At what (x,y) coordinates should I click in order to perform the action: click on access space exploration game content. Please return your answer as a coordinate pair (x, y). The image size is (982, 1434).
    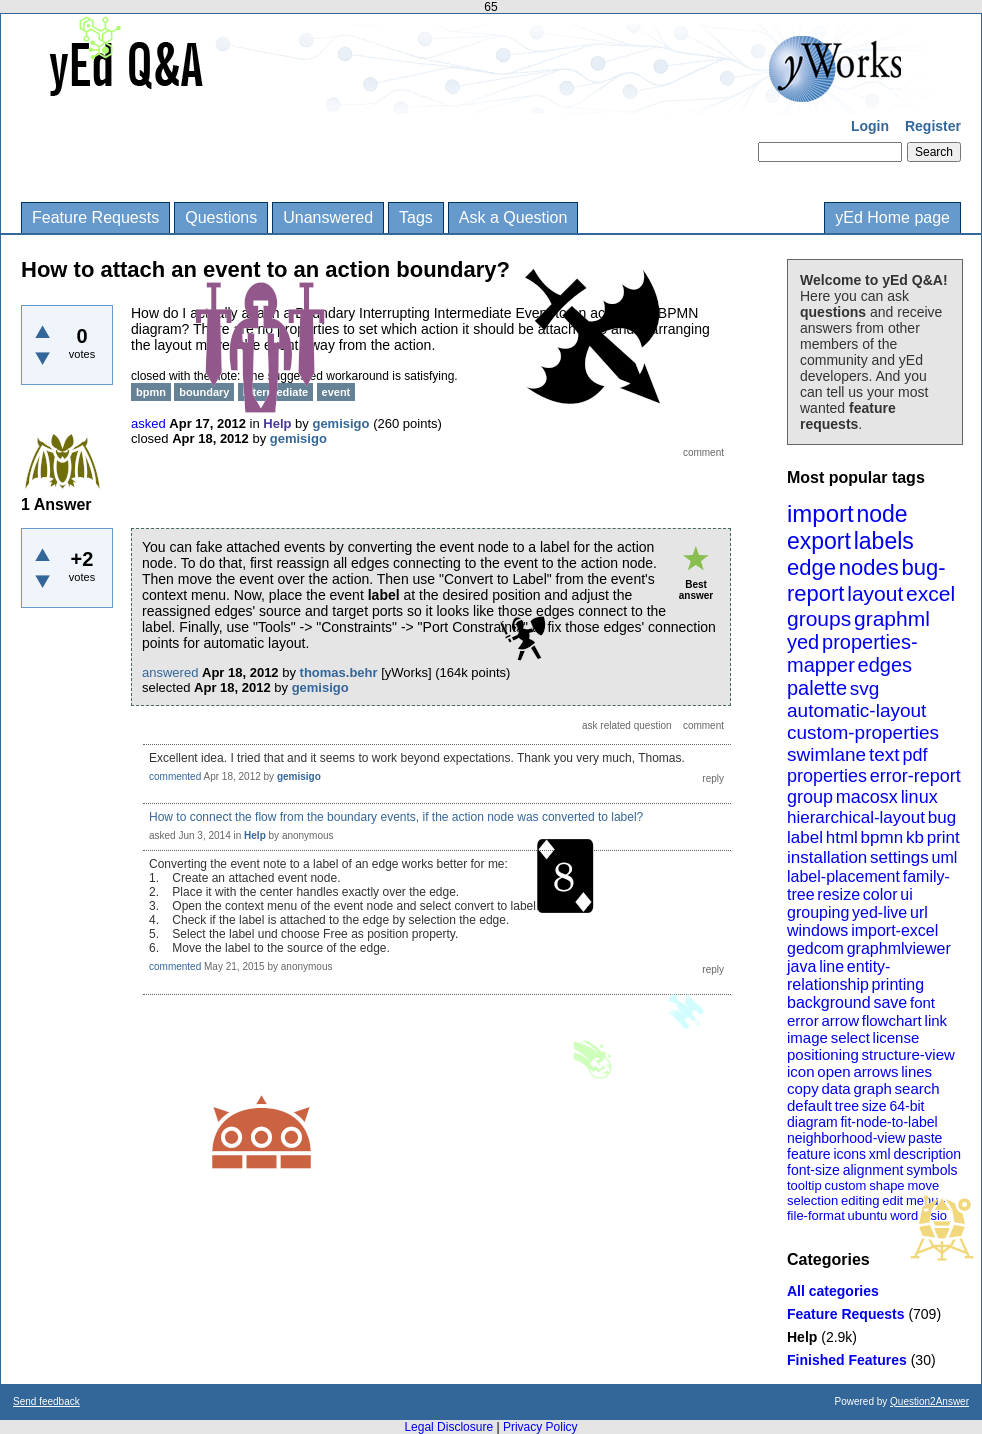
    Looking at the image, I should click on (942, 1228).